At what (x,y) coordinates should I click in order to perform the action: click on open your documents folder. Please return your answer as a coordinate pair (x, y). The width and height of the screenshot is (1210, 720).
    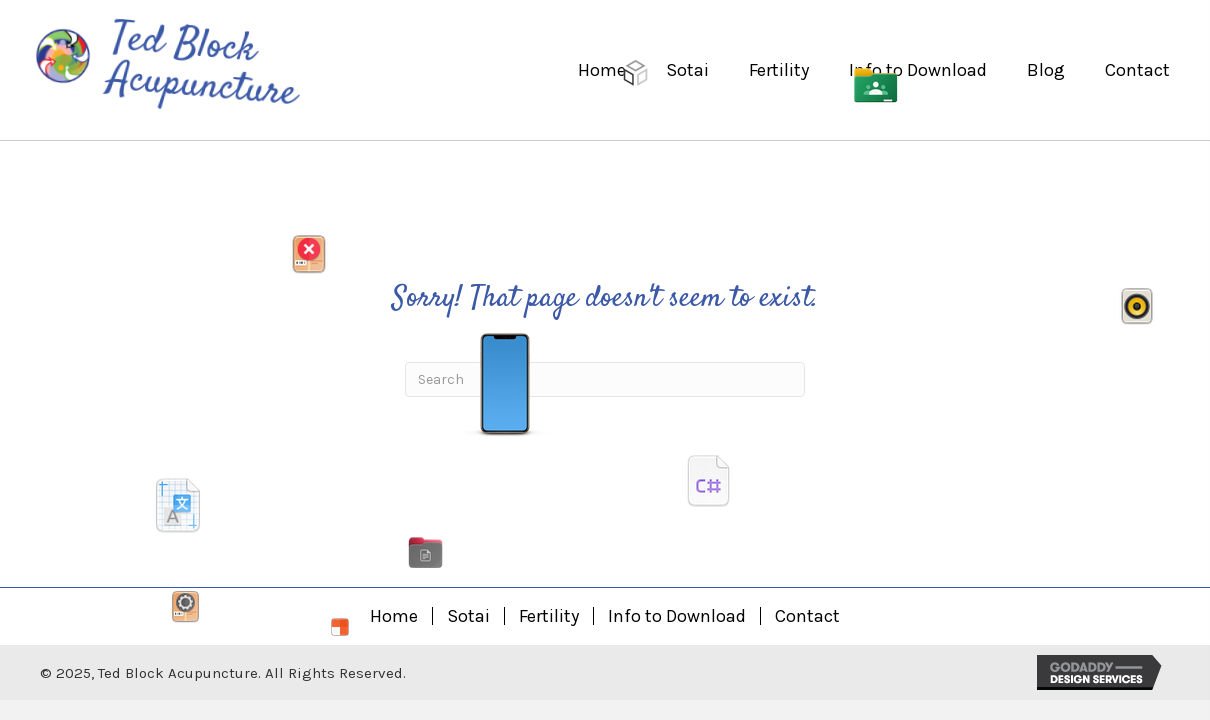
    Looking at the image, I should click on (425, 552).